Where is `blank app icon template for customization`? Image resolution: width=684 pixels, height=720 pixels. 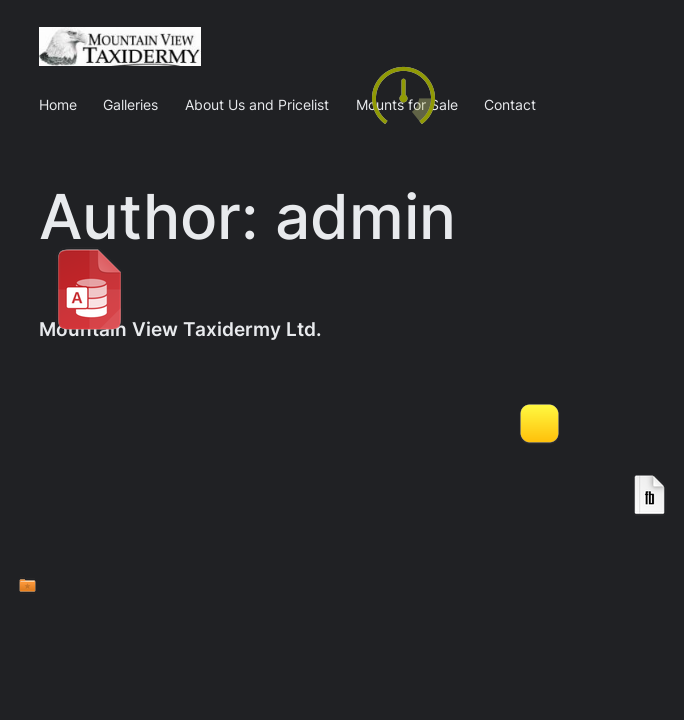 blank app icon template for customization is located at coordinates (539, 423).